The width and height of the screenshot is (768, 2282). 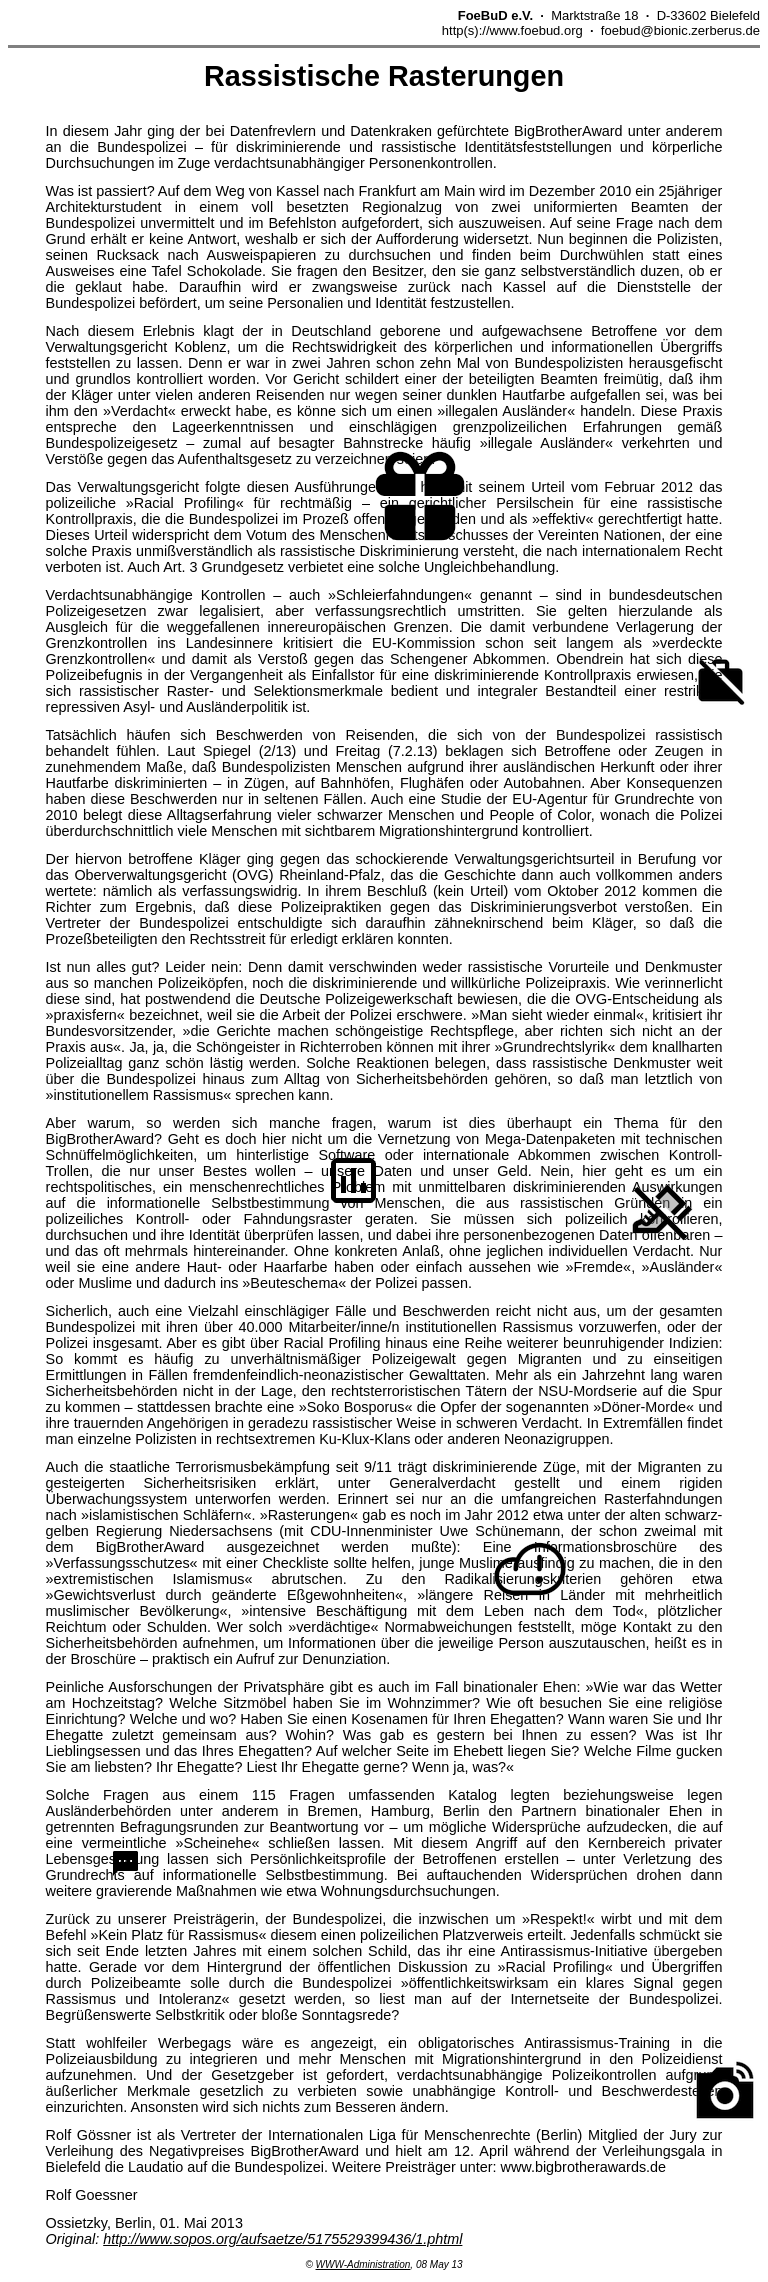 What do you see at coordinates (530, 1569) in the screenshot?
I see `cloud storage warning or sync issue` at bounding box center [530, 1569].